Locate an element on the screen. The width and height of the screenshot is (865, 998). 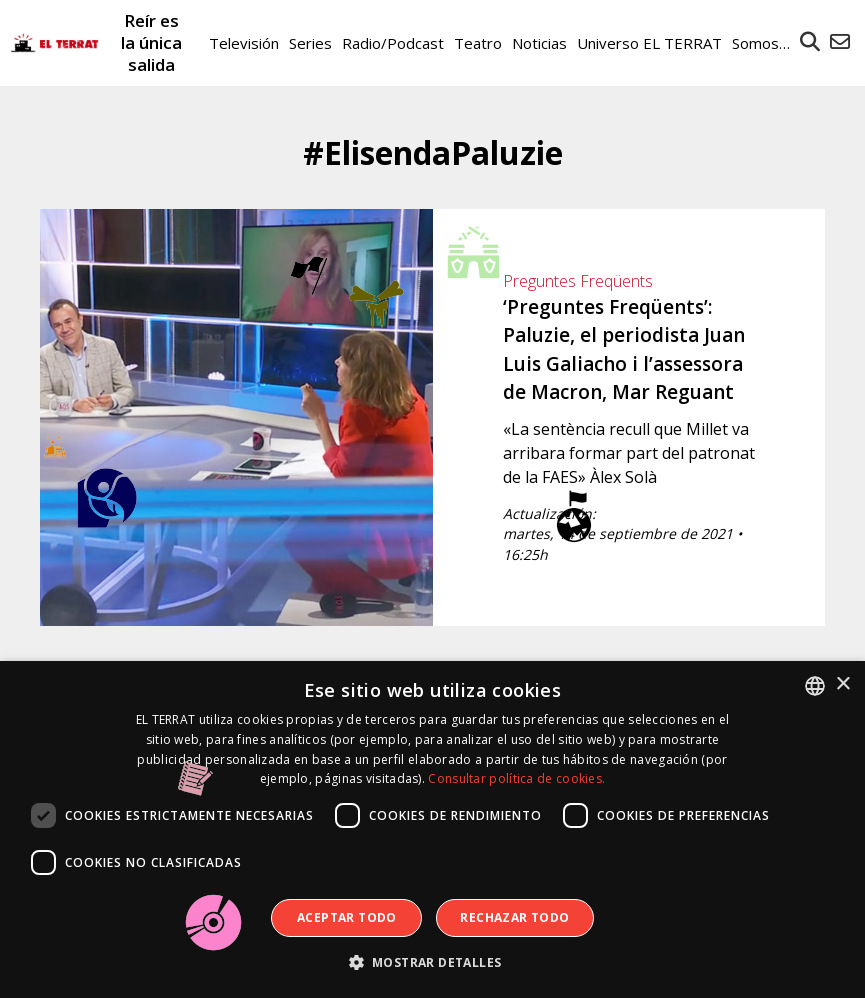
activate a life-drain or vampiric ability is located at coordinates (377, 305).